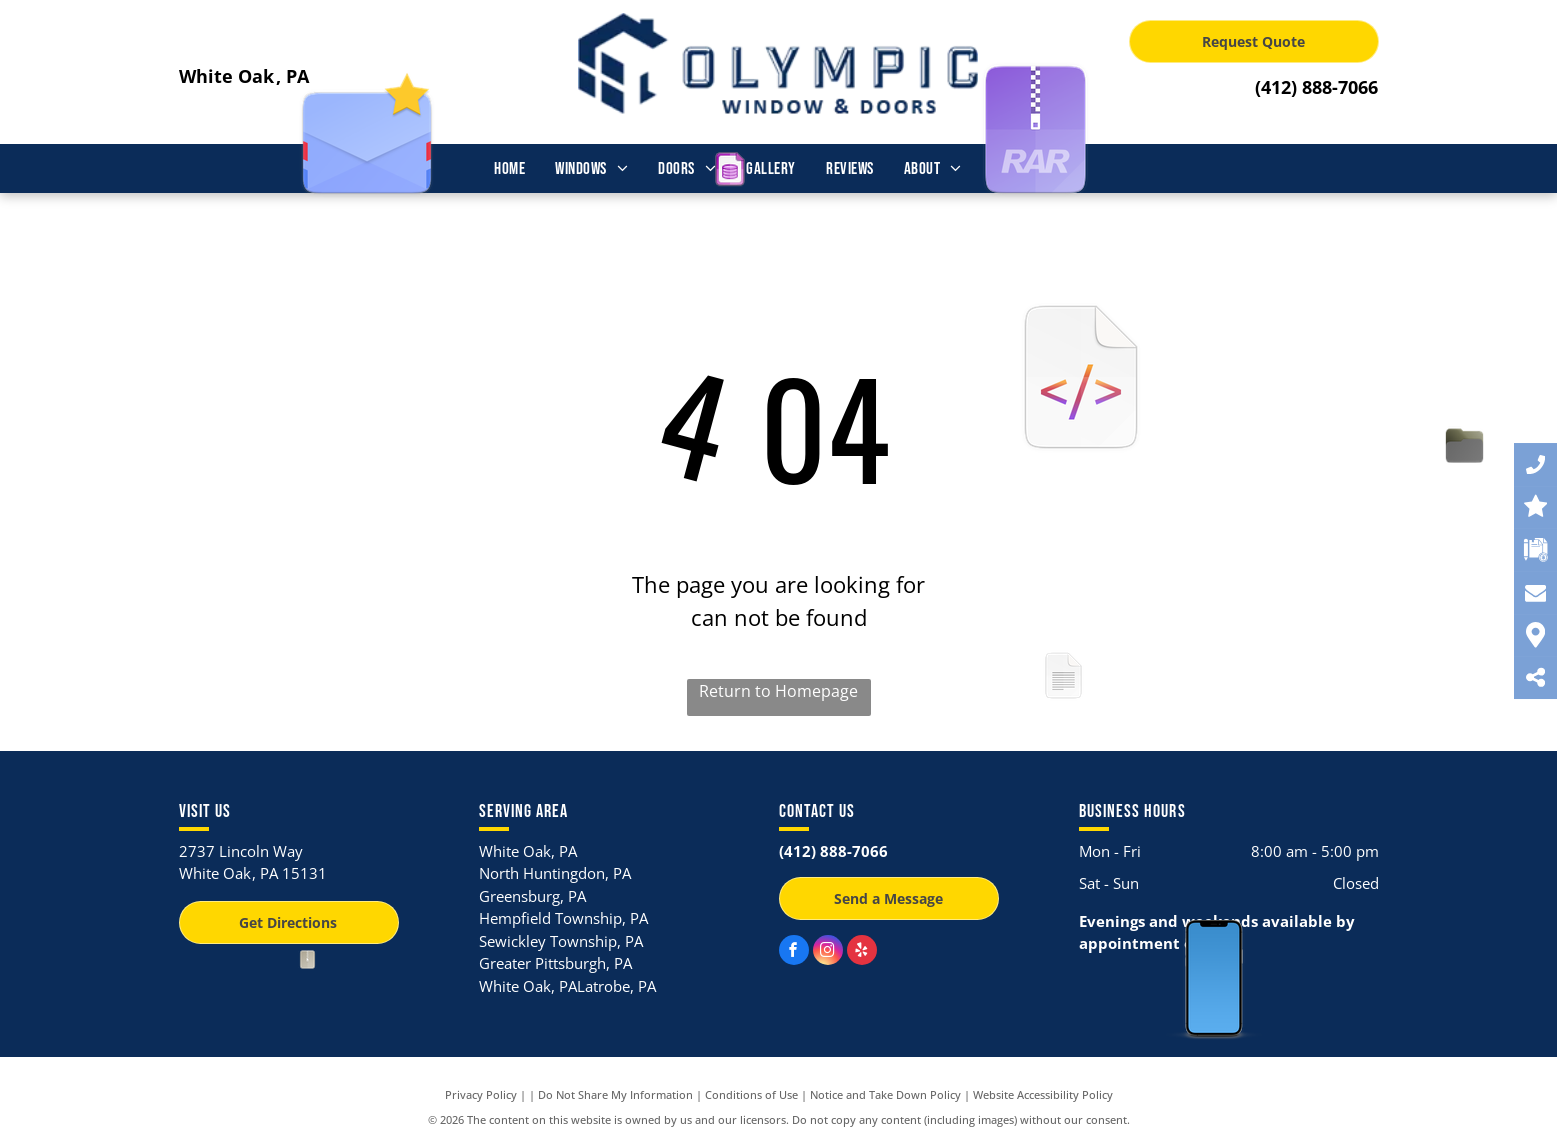  I want to click on open archive manager application, so click(307, 959).